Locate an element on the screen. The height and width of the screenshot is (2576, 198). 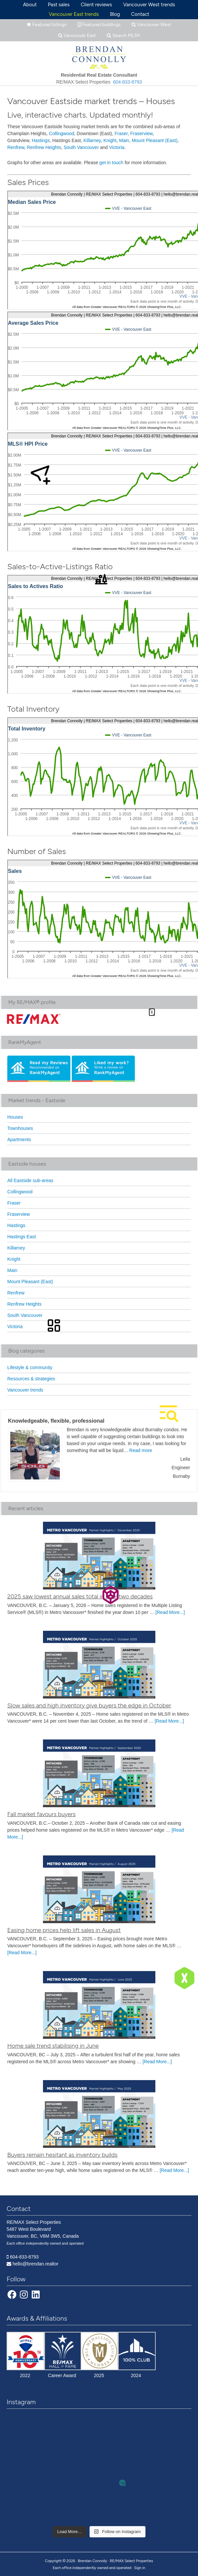
search within a list or document is located at coordinates (168, 1412).